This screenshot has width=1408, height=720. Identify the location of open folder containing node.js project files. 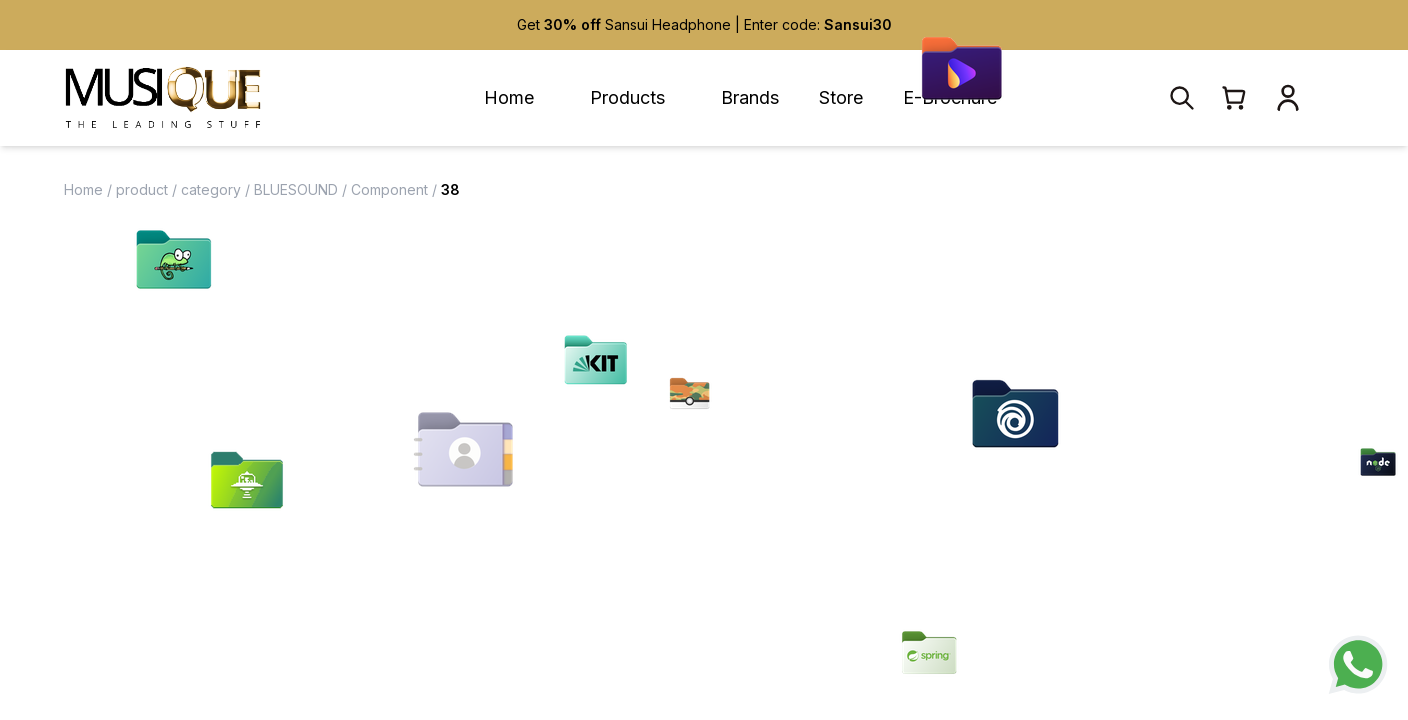
(1378, 463).